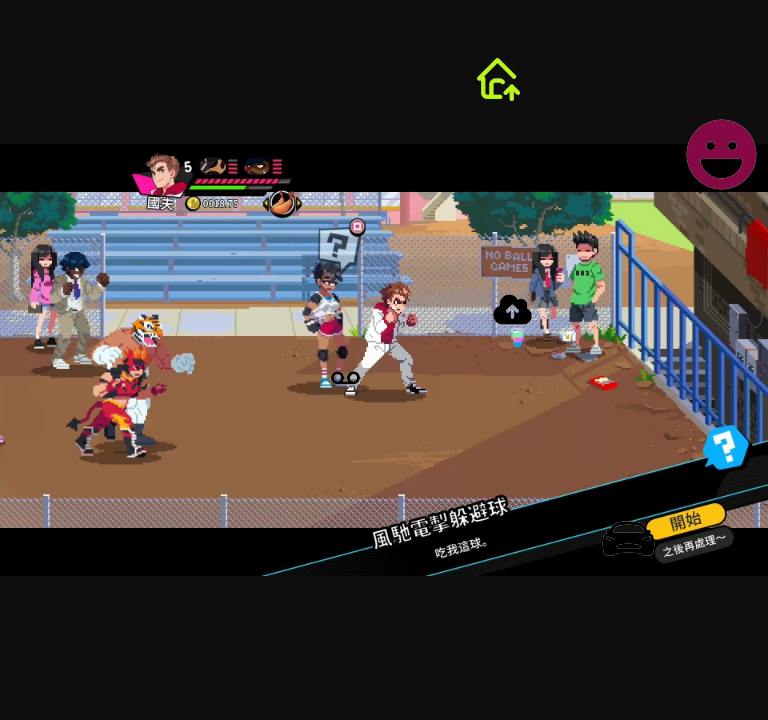  What do you see at coordinates (345, 378) in the screenshot?
I see `access your voicemail messages` at bounding box center [345, 378].